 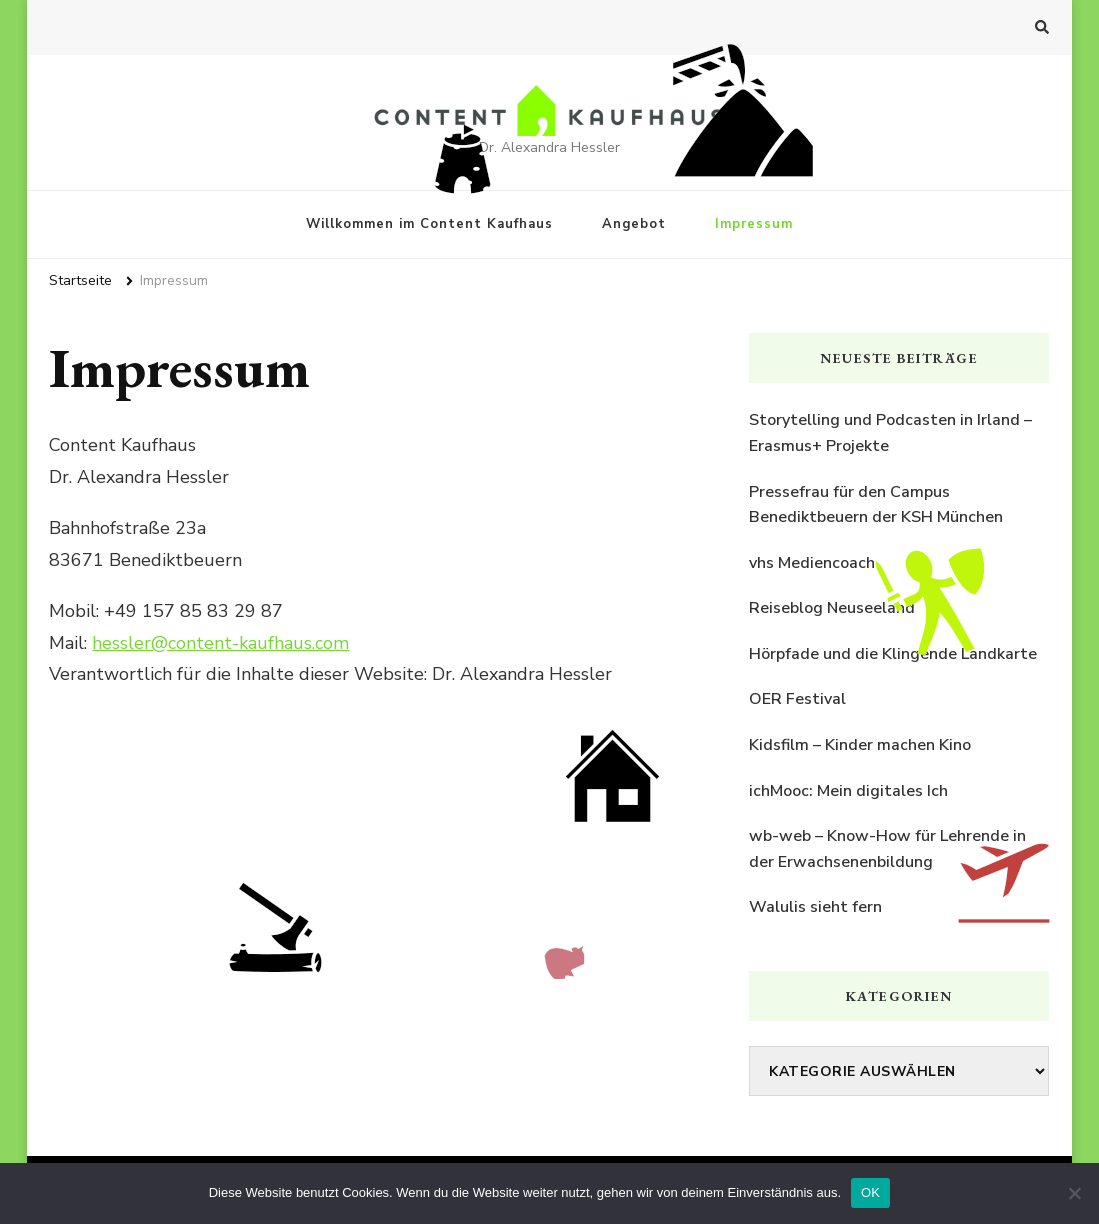 I want to click on access beach or sandbox game mode, so click(x=462, y=158).